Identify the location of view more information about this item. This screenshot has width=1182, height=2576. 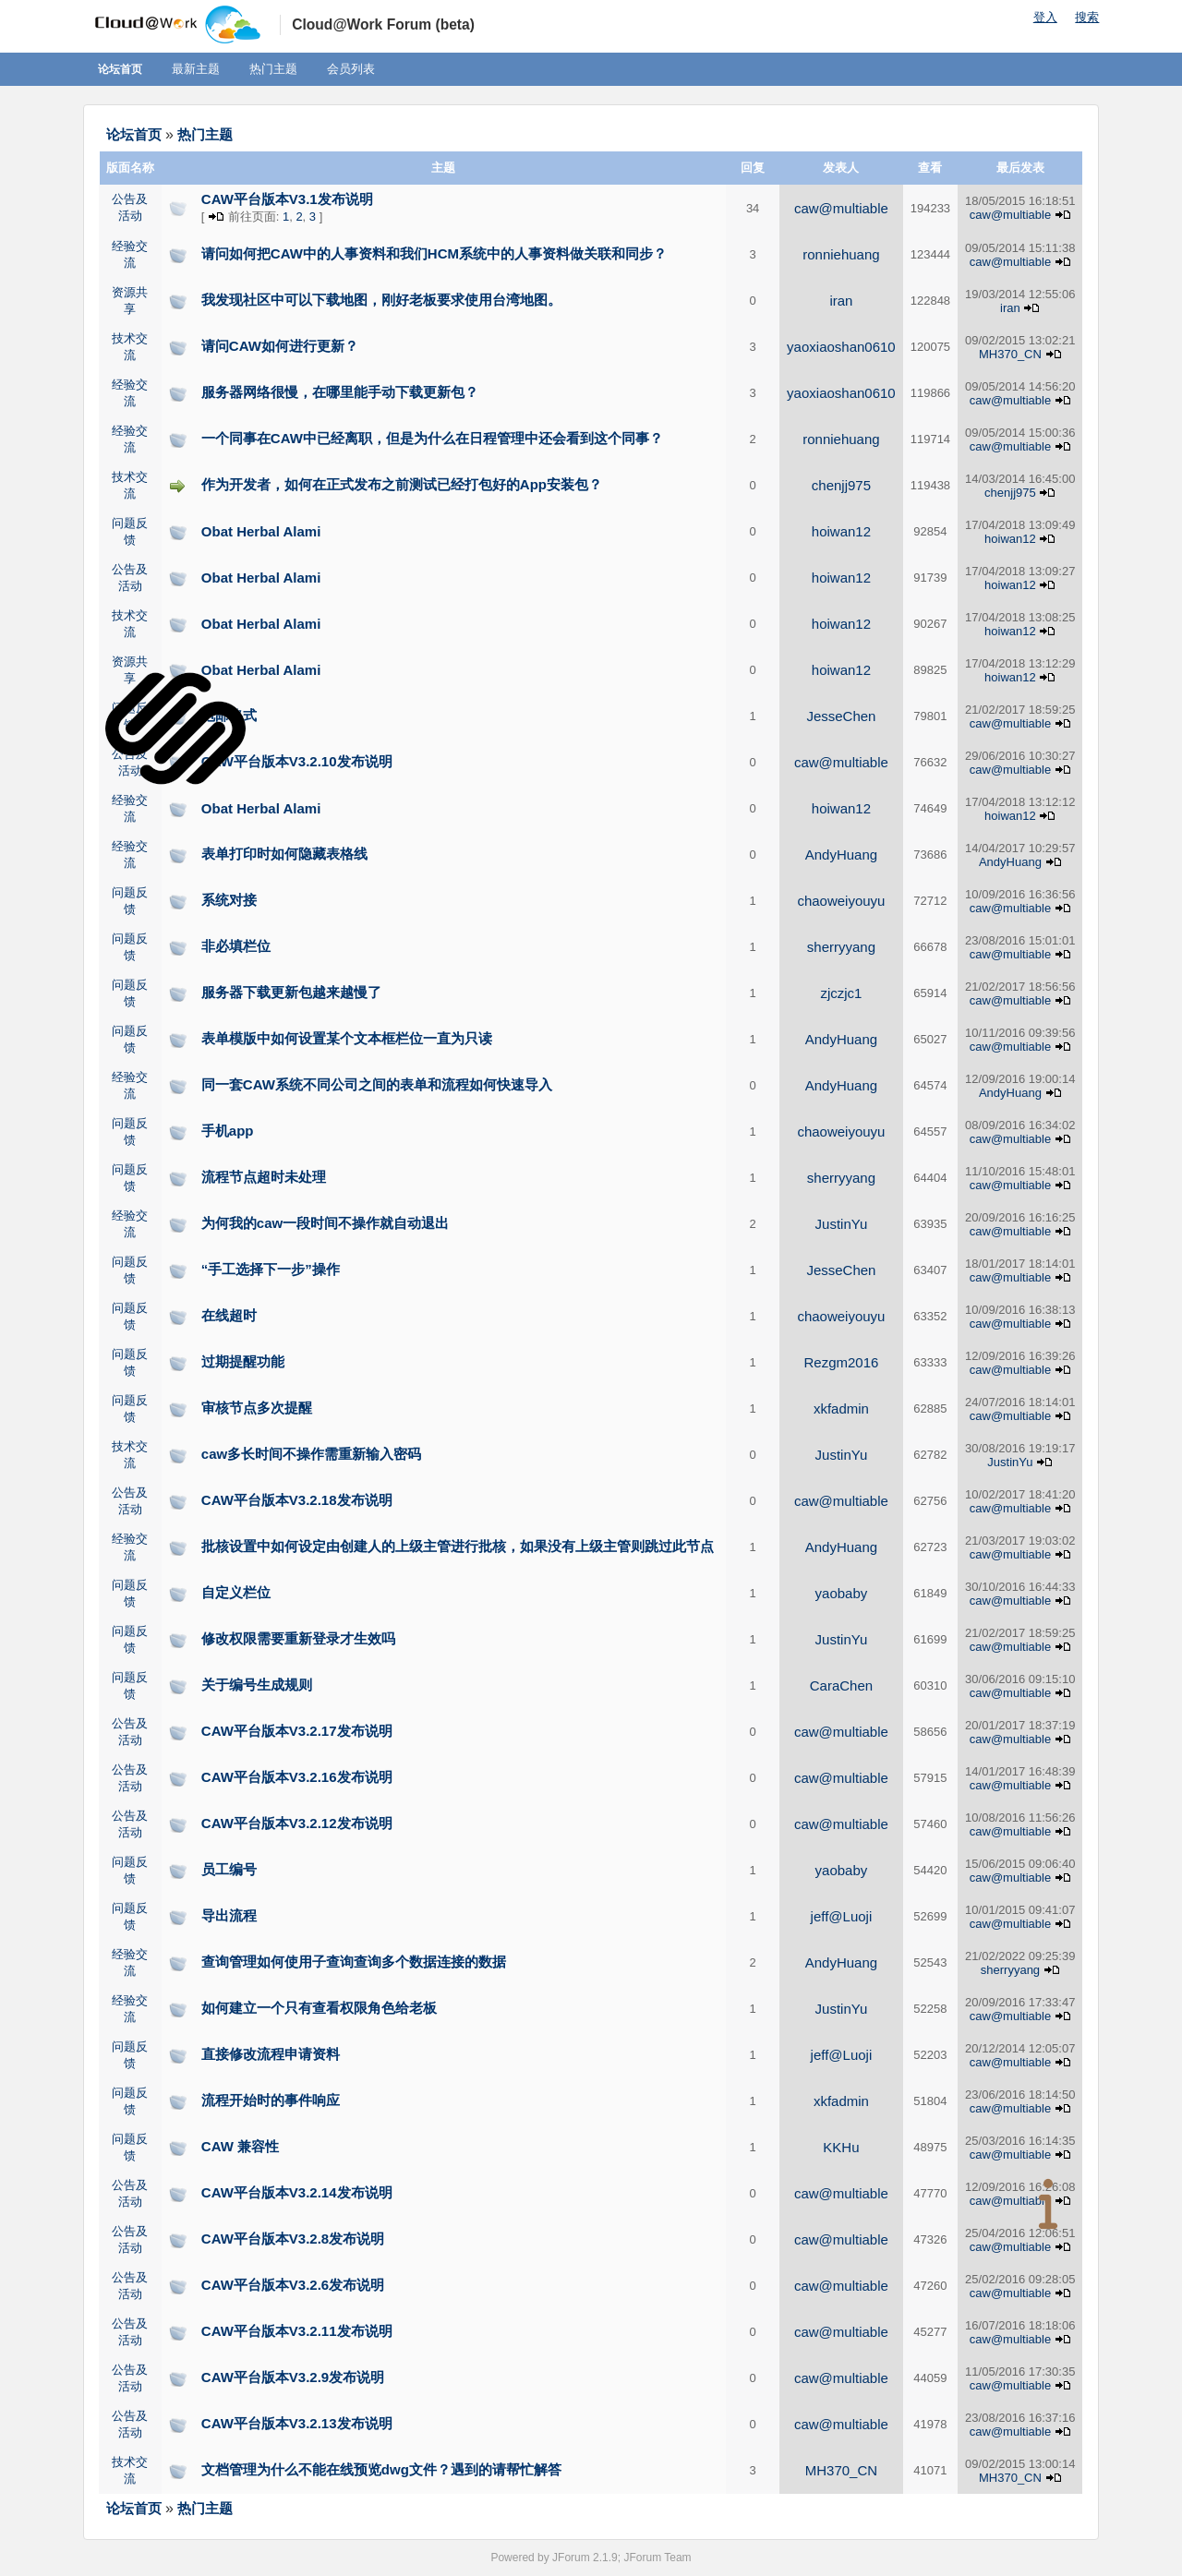
(1048, 2204).